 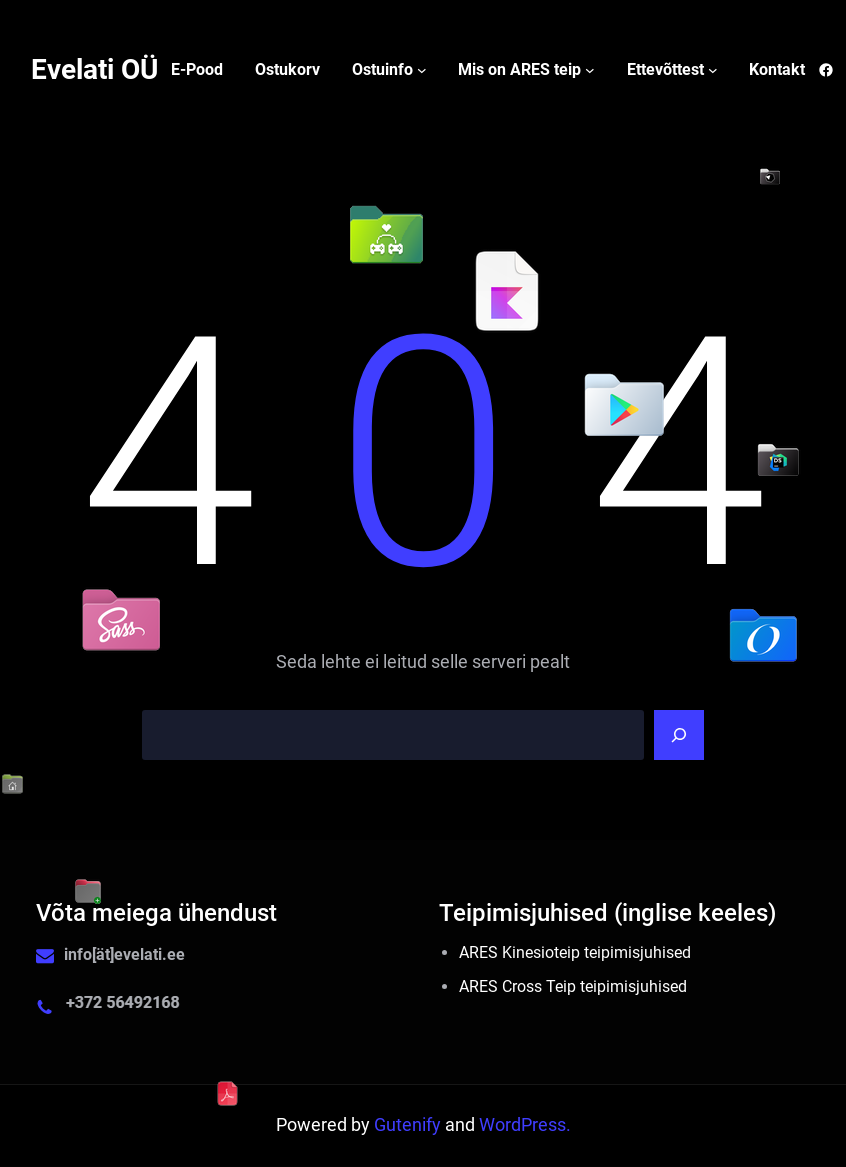 What do you see at coordinates (770, 177) in the screenshot?
I see `open crystal or gem-related files folder` at bounding box center [770, 177].